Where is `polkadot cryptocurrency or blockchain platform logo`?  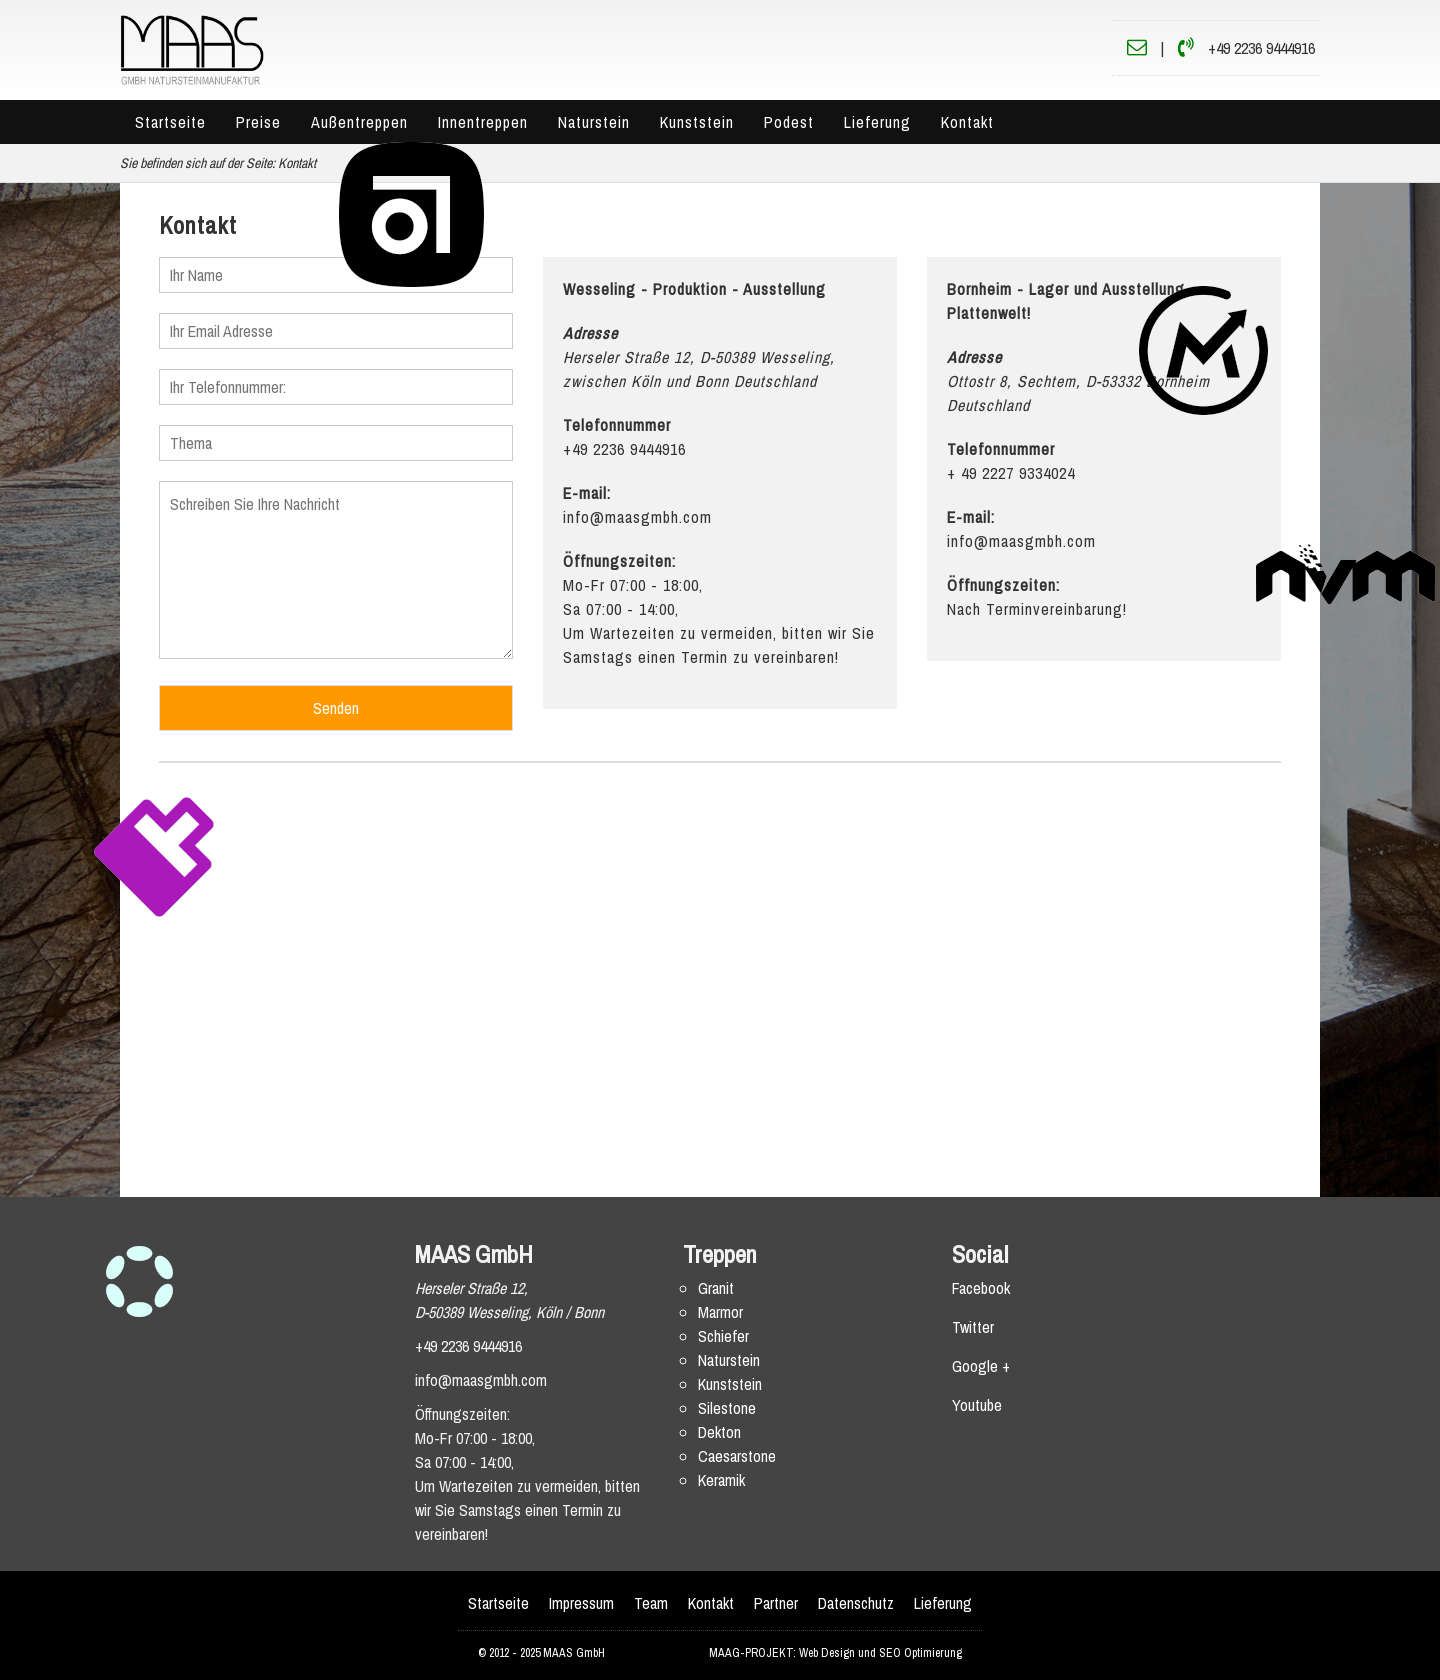
polkadot cryptocurrency or blockchain platform logo is located at coordinates (139, 1281).